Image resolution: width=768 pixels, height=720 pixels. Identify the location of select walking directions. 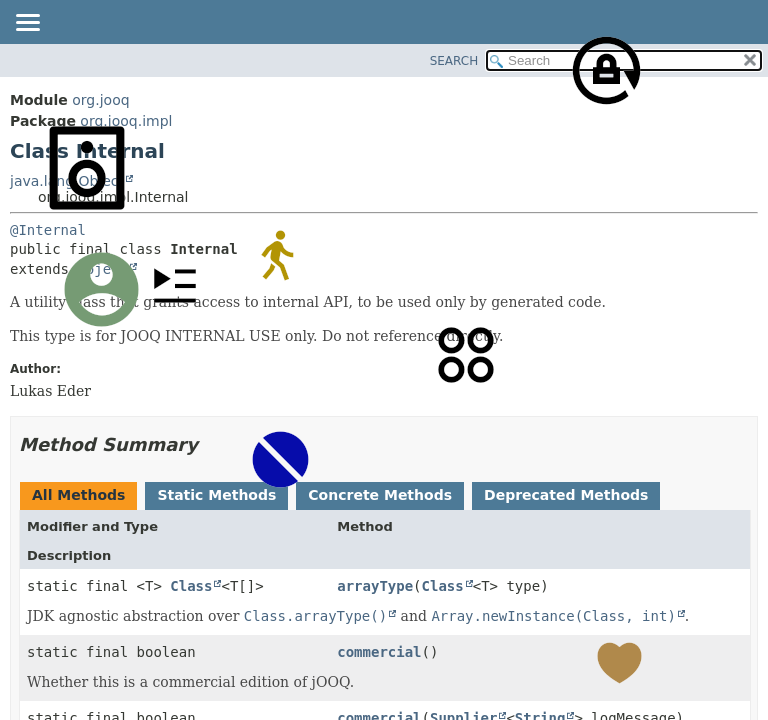
(277, 255).